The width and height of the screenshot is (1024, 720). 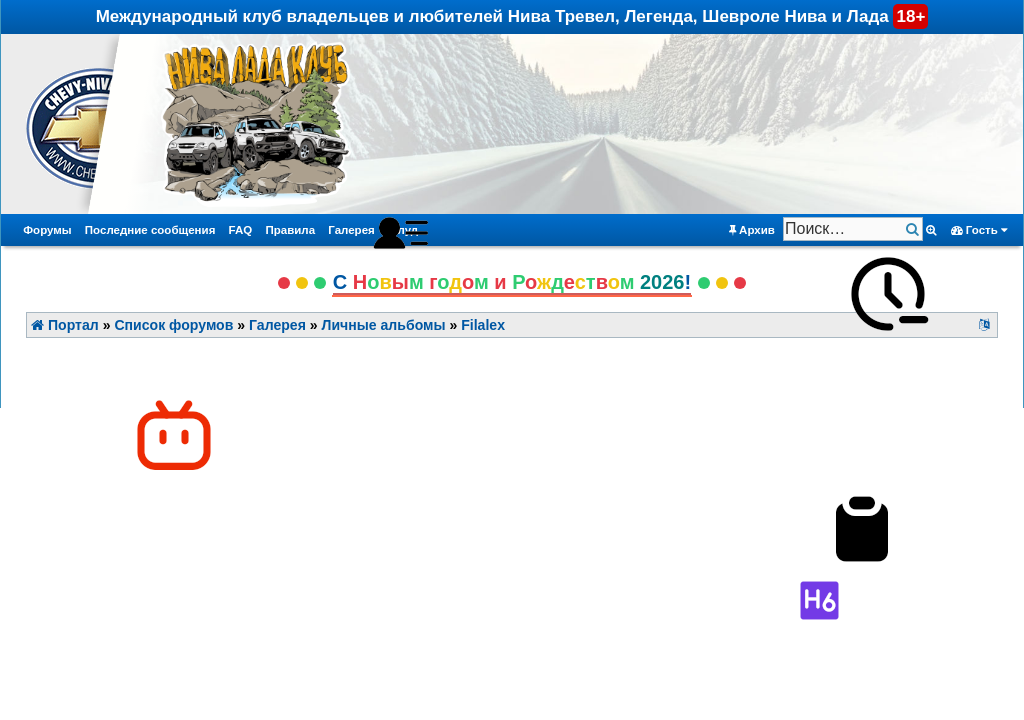 What do you see at coordinates (862, 529) in the screenshot?
I see `copy content to clipboard` at bounding box center [862, 529].